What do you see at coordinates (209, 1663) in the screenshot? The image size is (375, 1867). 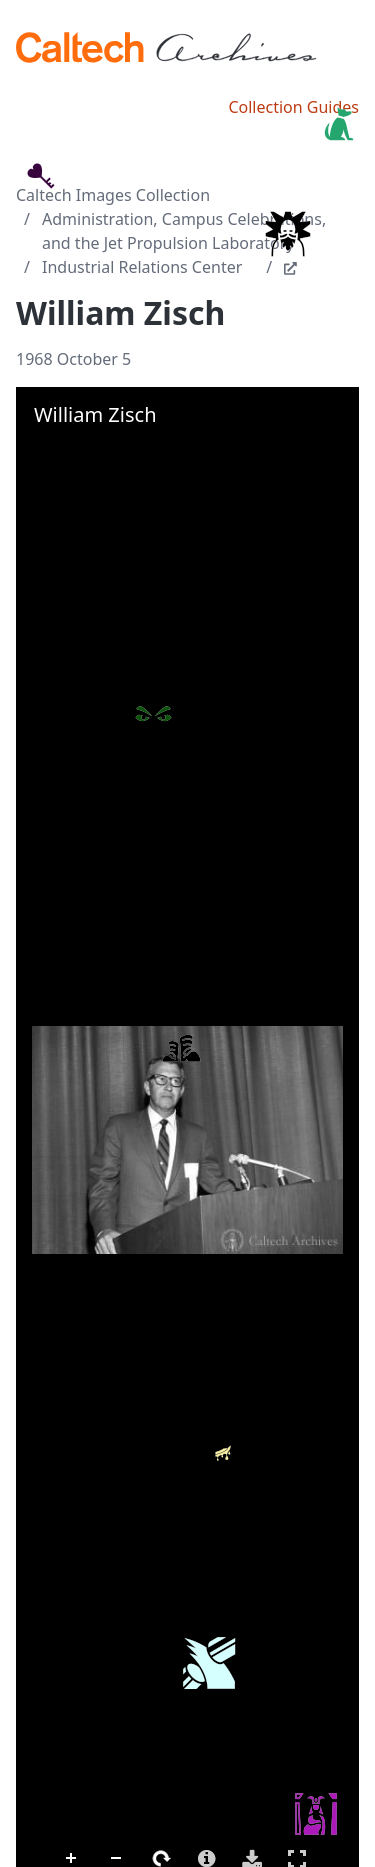 I see `split wood or gather firewood in a crafting game` at bounding box center [209, 1663].